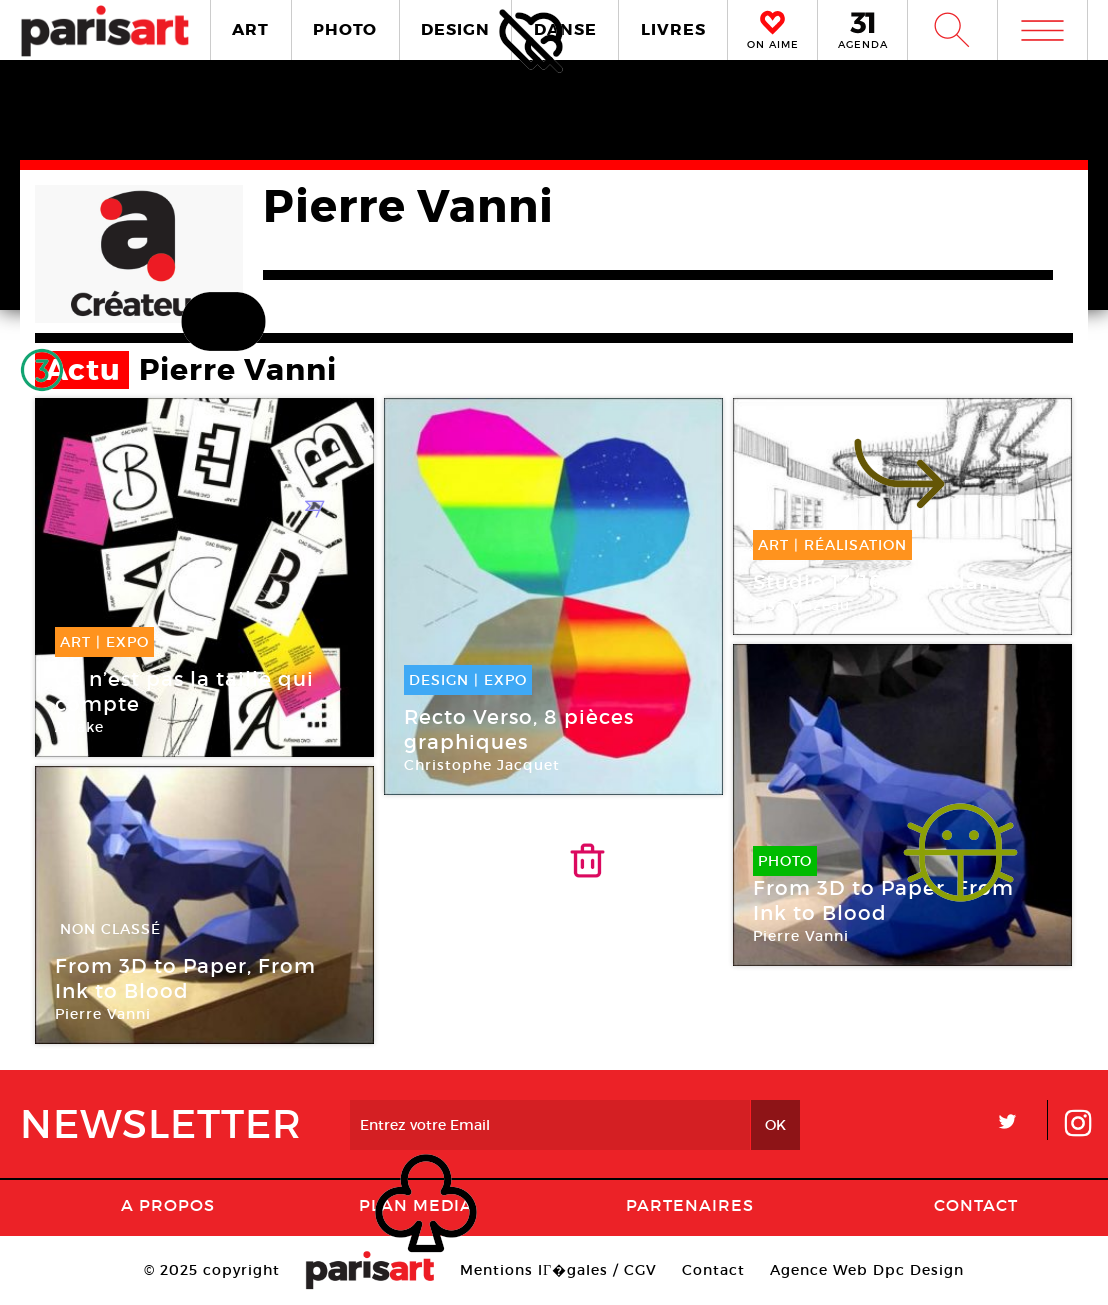 This screenshot has width=1108, height=1305. Describe the element at coordinates (314, 508) in the screenshot. I see `flag or bookmark an item` at that location.